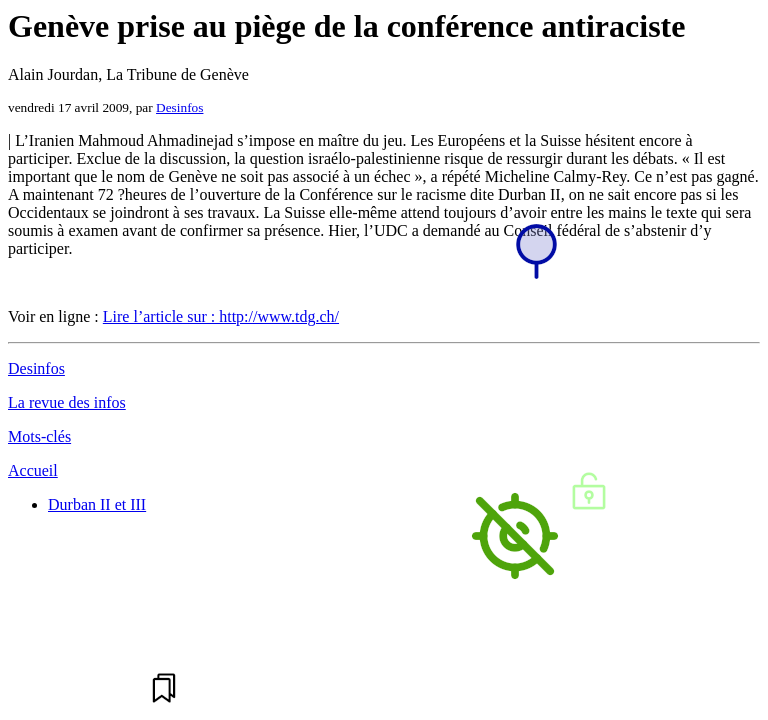 This screenshot has width=768, height=720. Describe the element at coordinates (515, 536) in the screenshot. I see `location services disabled` at that location.